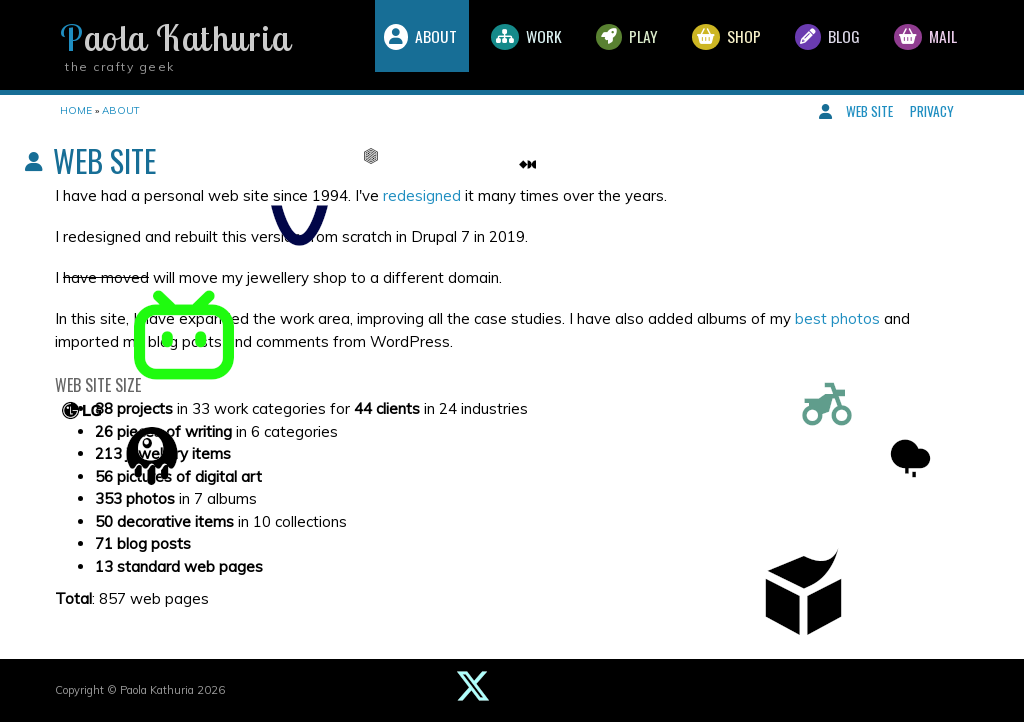 The image size is (1024, 722). Describe the element at coordinates (152, 456) in the screenshot. I see `livewire framework logo` at that location.